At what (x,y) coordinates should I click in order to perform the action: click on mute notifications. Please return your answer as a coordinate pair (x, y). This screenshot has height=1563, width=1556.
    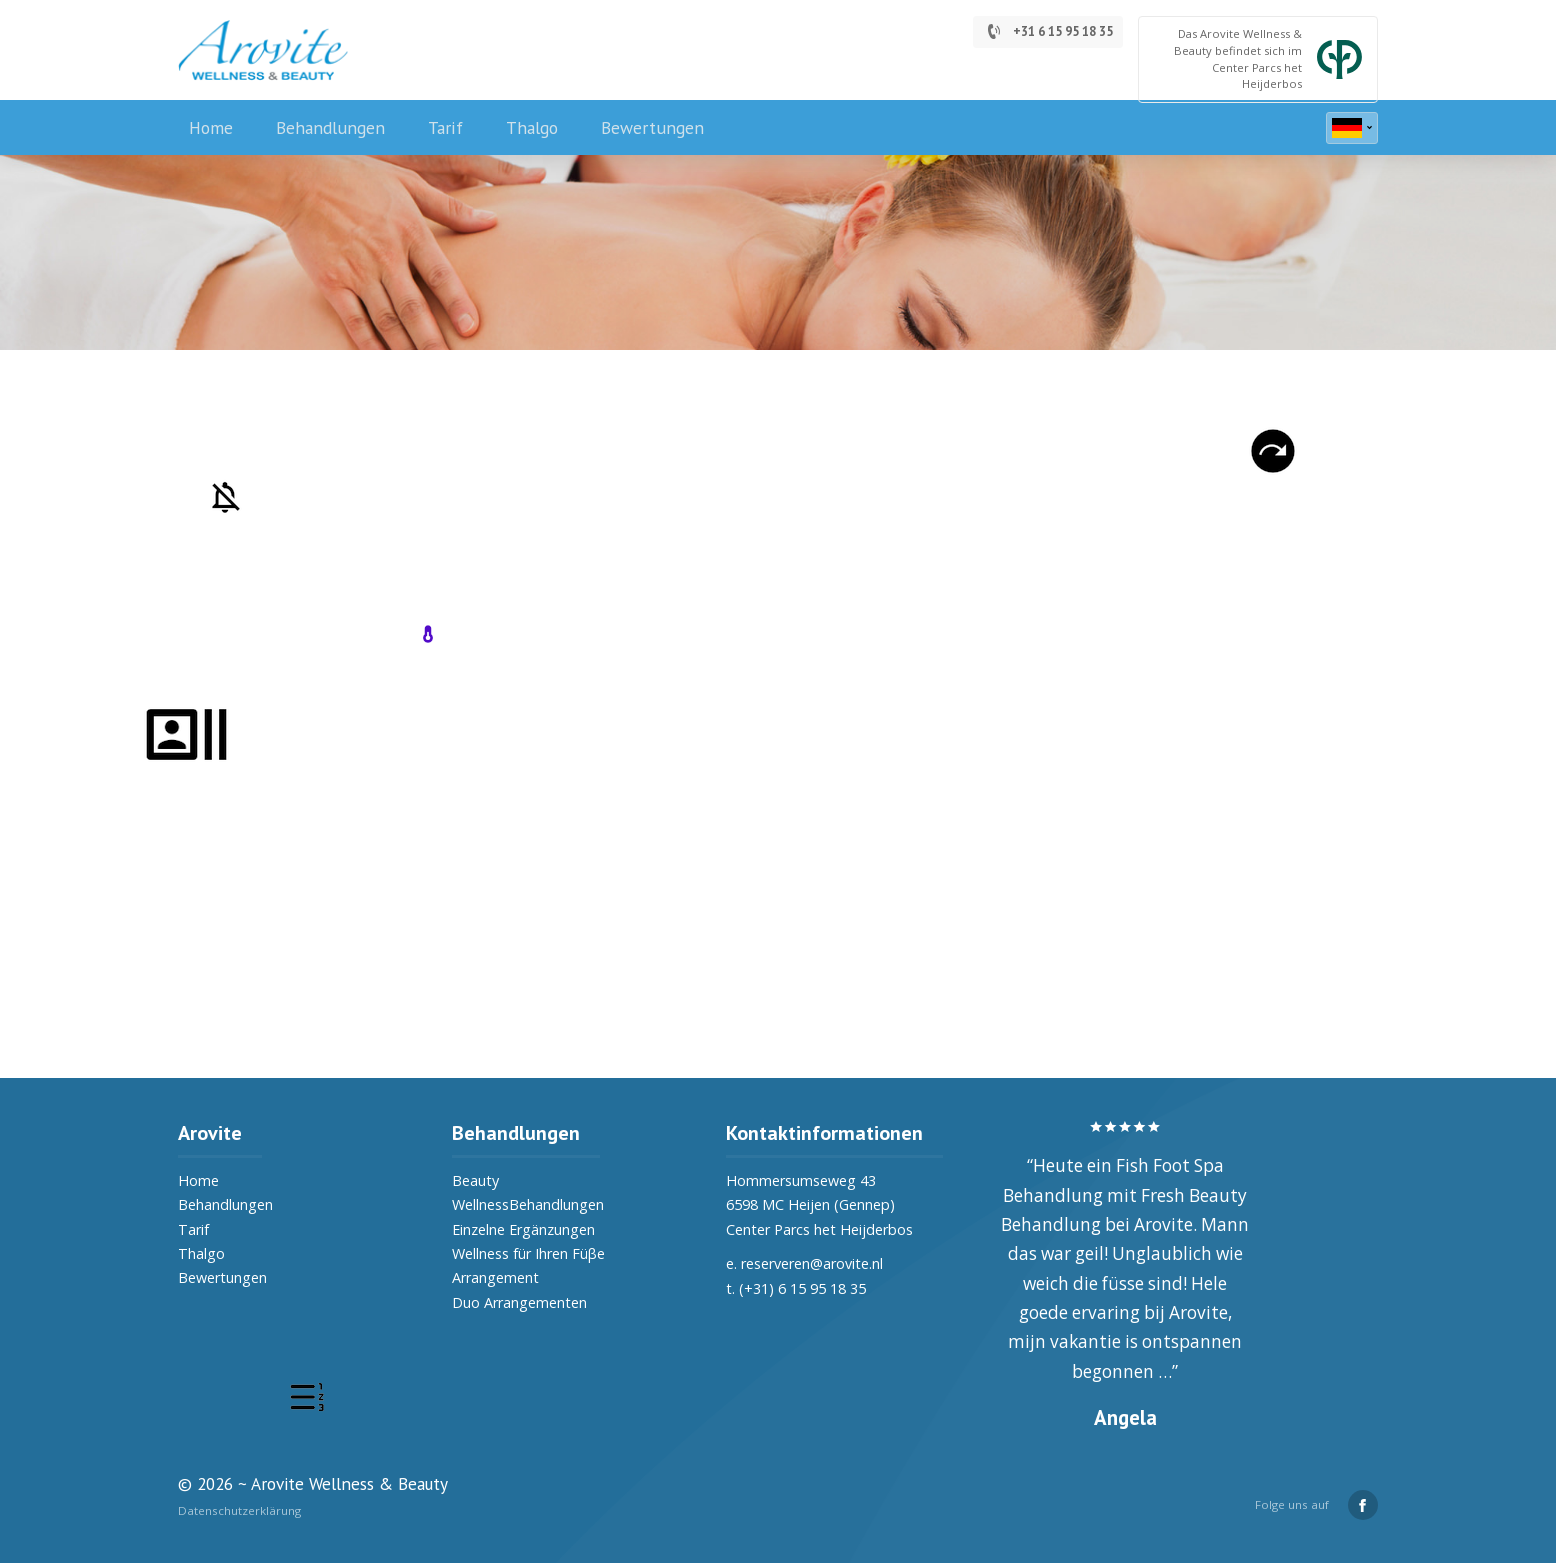
    Looking at the image, I should click on (225, 497).